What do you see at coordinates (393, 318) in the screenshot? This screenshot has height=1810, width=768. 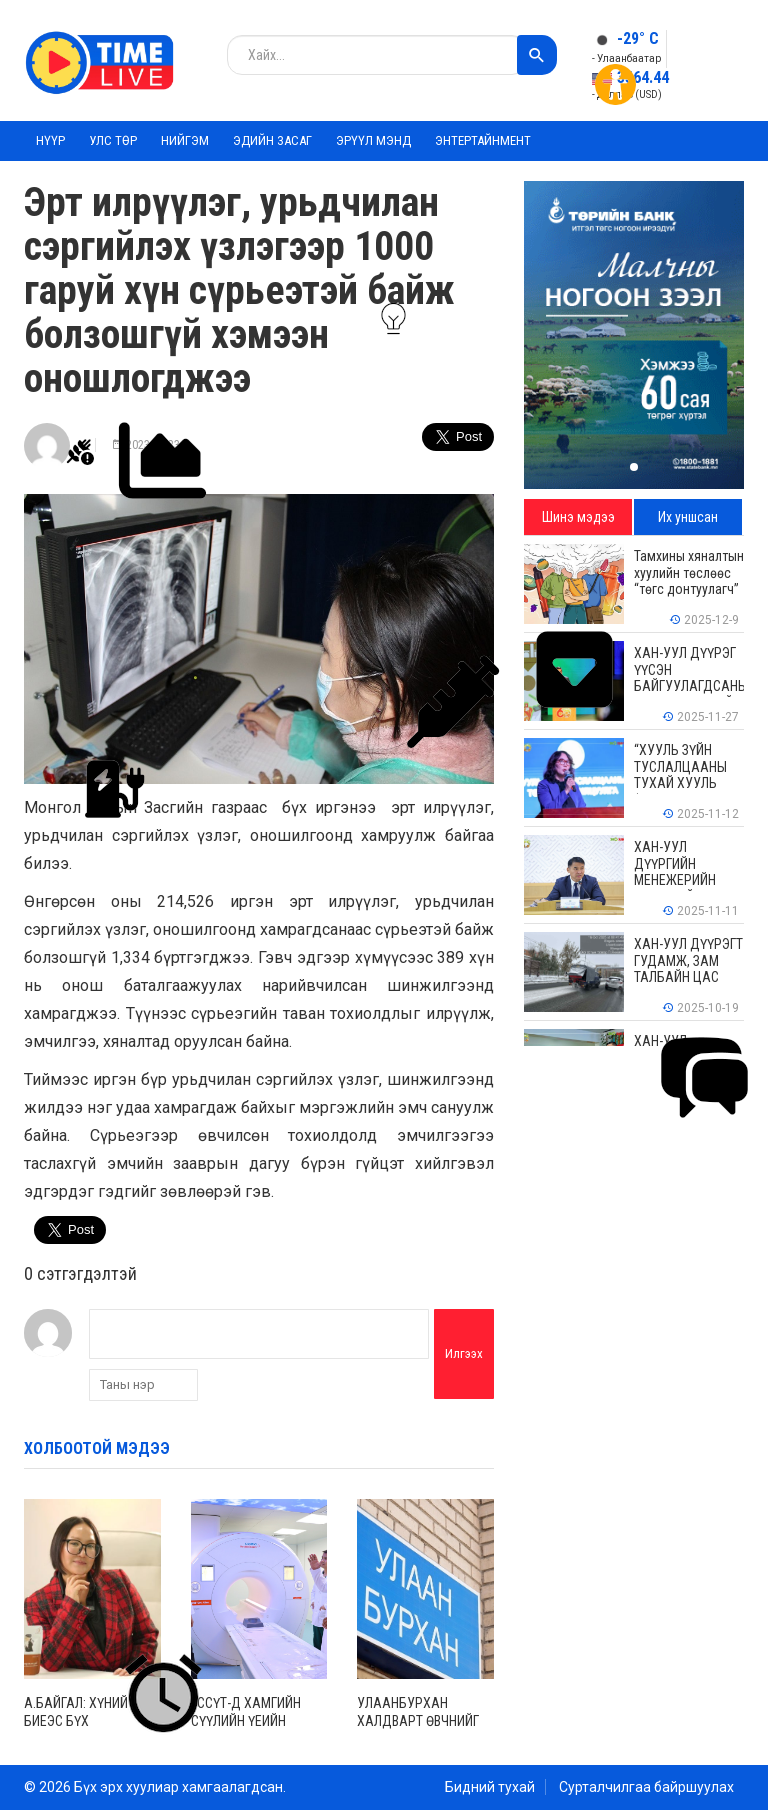 I see `toggle idea or tip suggestions` at bounding box center [393, 318].